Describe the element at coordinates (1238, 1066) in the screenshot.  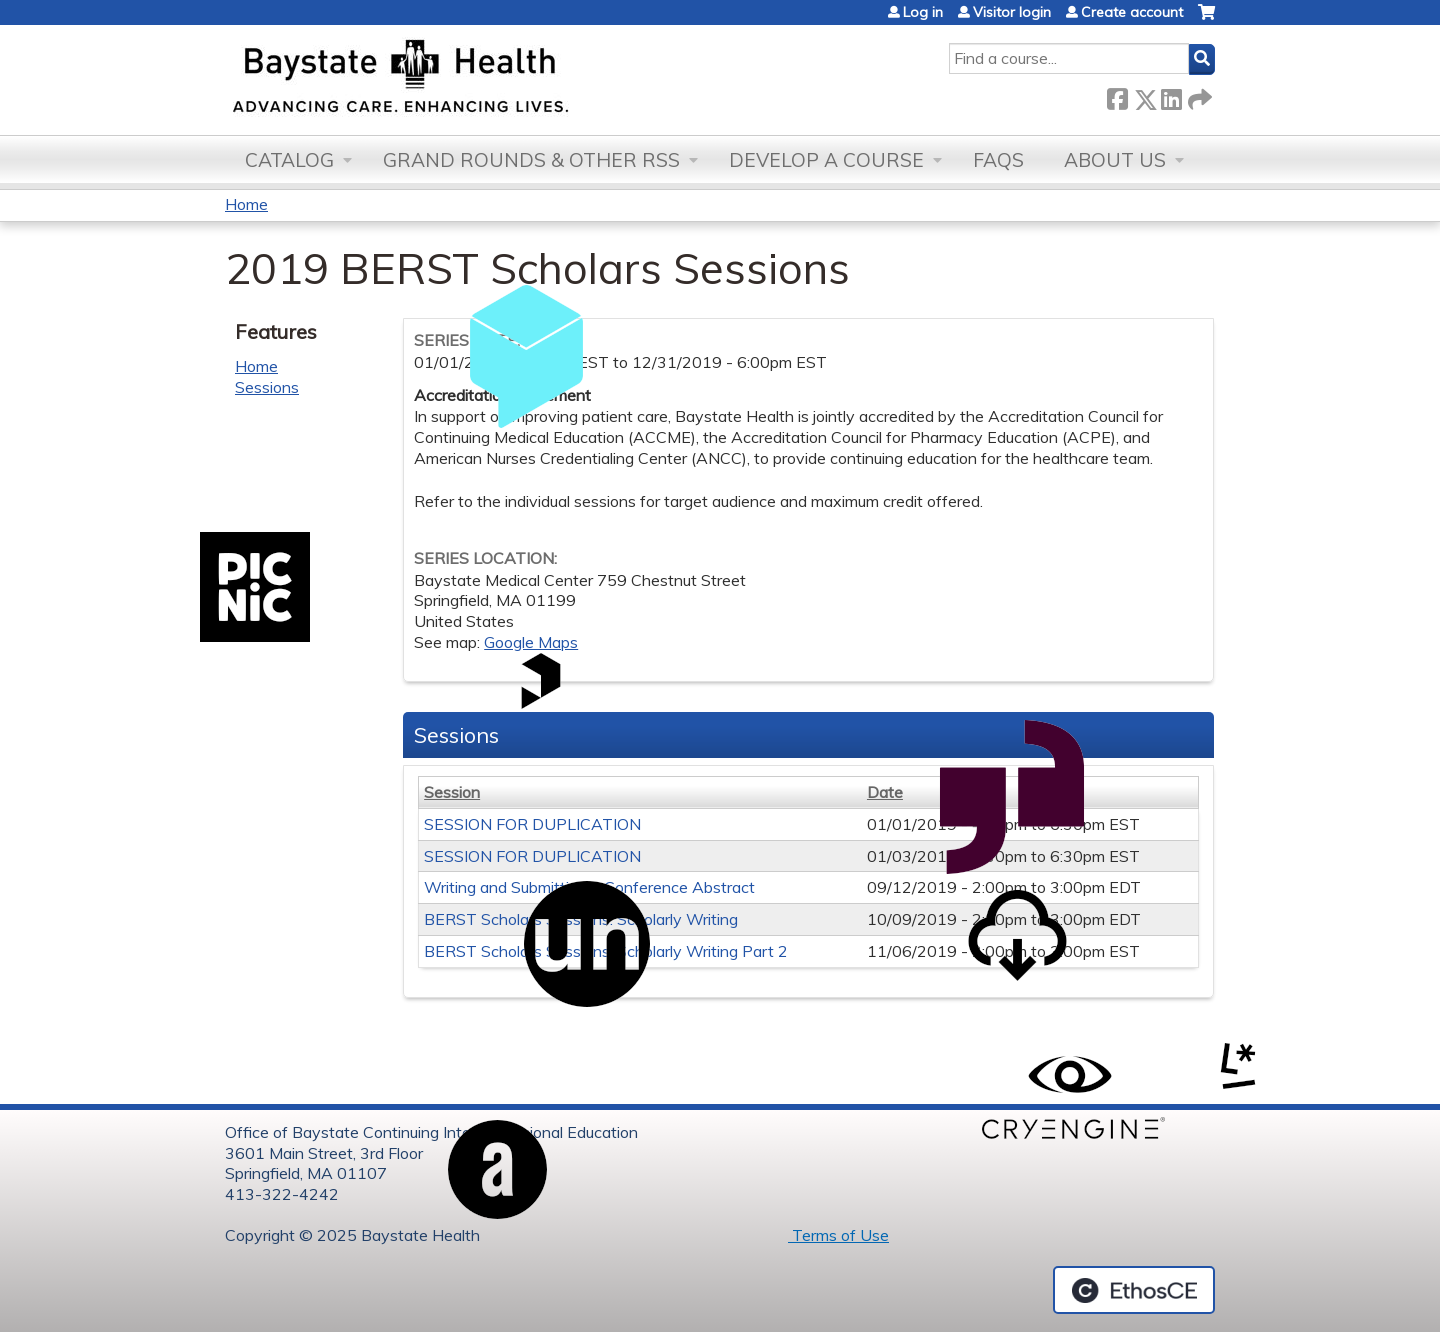
I see `open the Literal app` at that location.